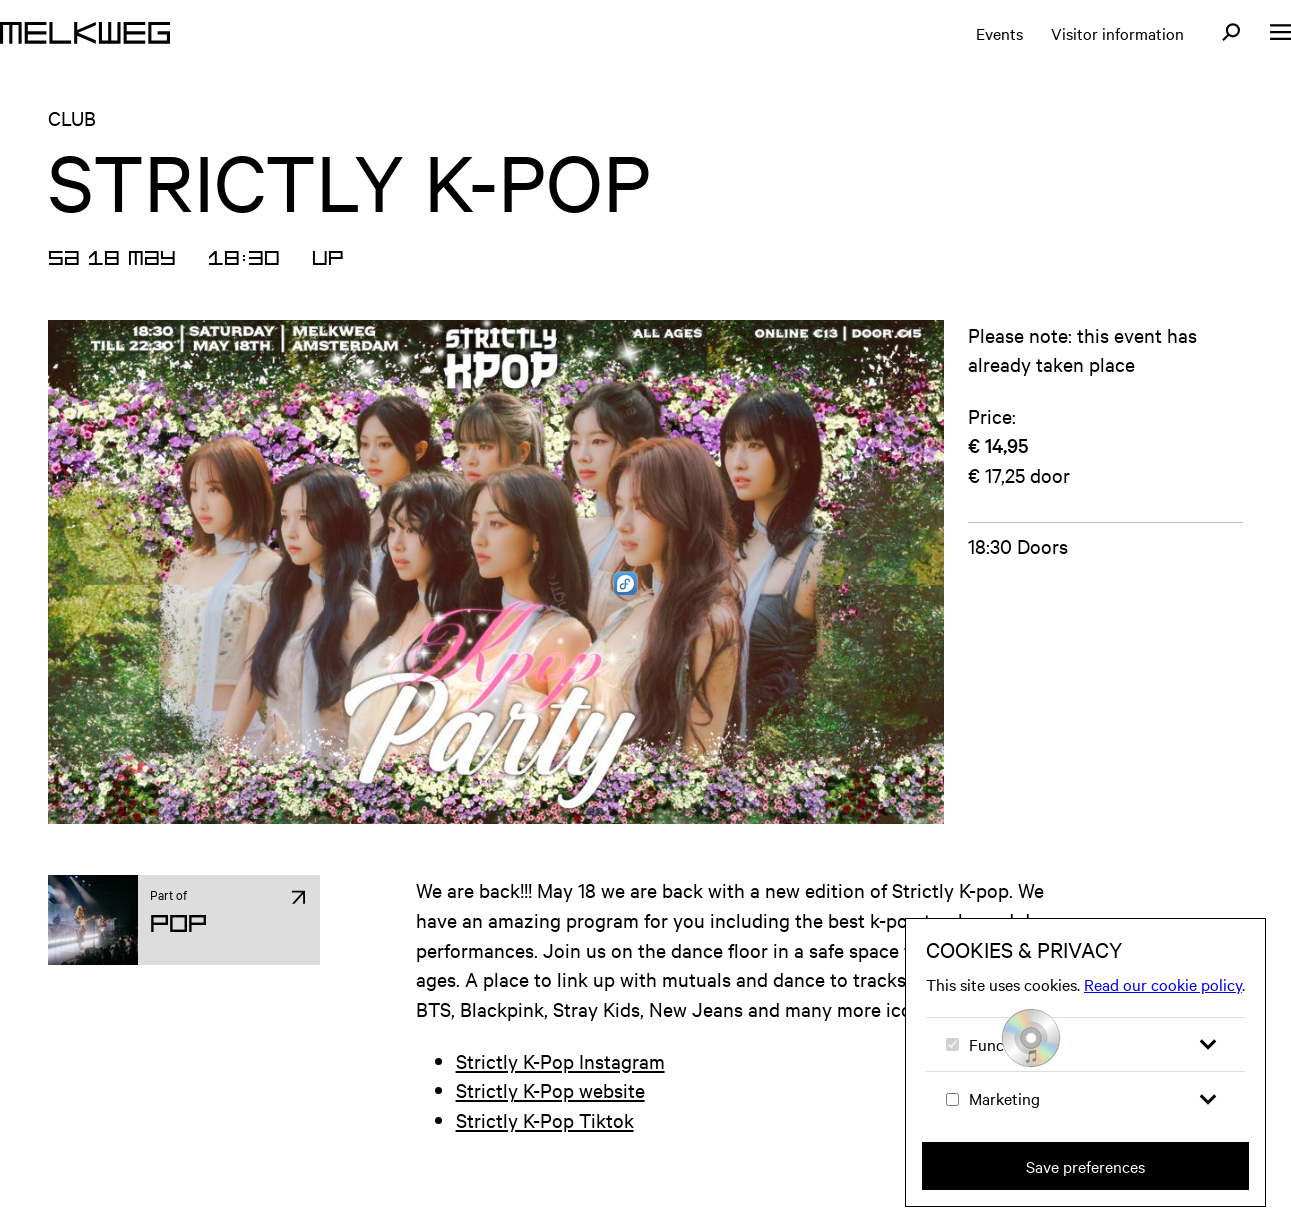 This screenshot has height=1232, width=1291. I want to click on audio CD or music disc detected, so click(1031, 1038).